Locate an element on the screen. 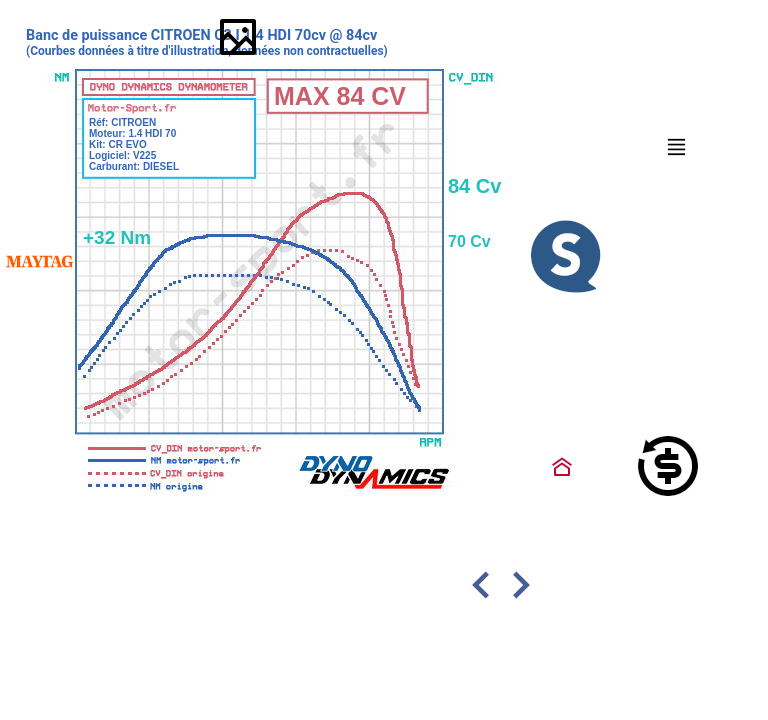 This screenshot has width=768, height=720. maytag brand logo is located at coordinates (39, 261).